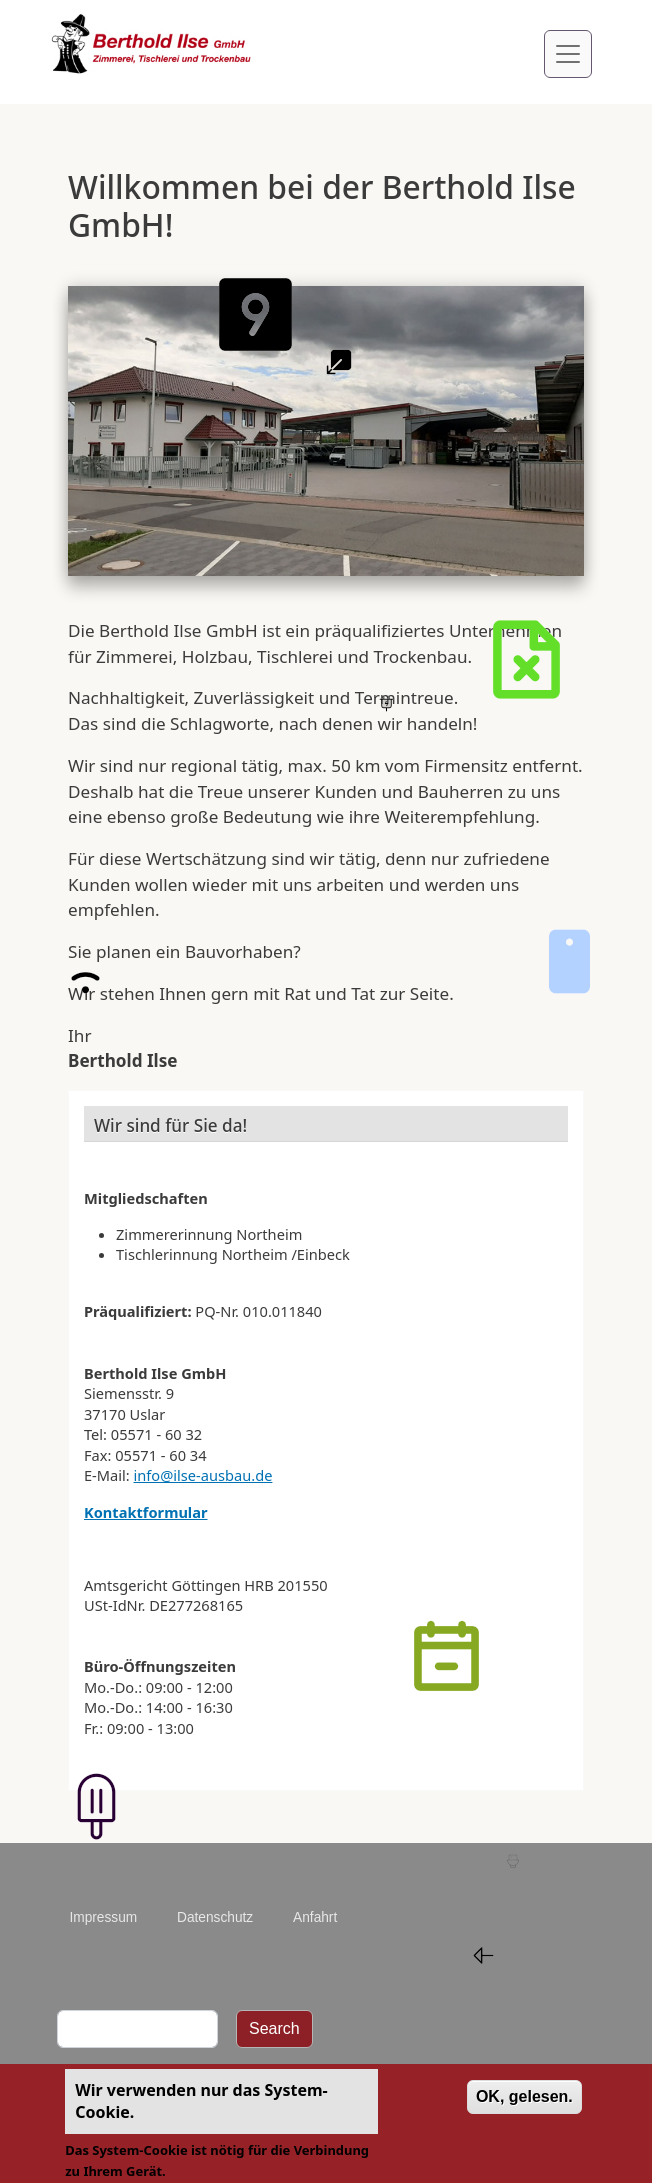 This screenshot has height=2183, width=652. Describe the element at coordinates (255, 314) in the screenshot. I see `select the number nine` at that location.